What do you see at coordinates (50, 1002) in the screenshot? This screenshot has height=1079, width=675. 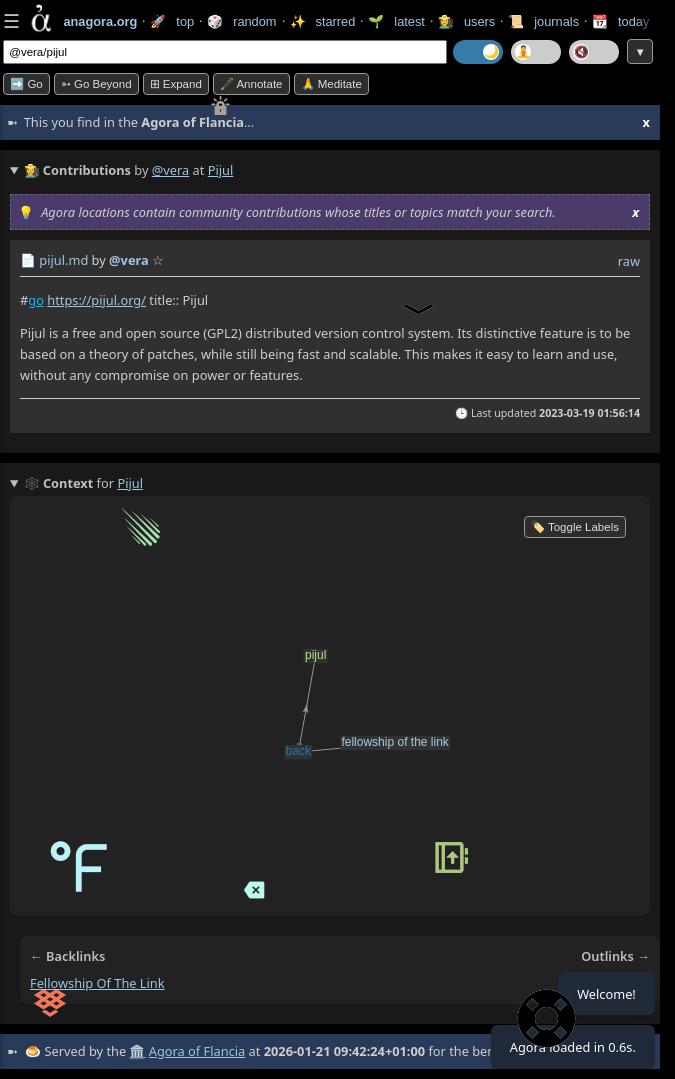 I see `open dropbox app` at bounding box center [50, 1002].